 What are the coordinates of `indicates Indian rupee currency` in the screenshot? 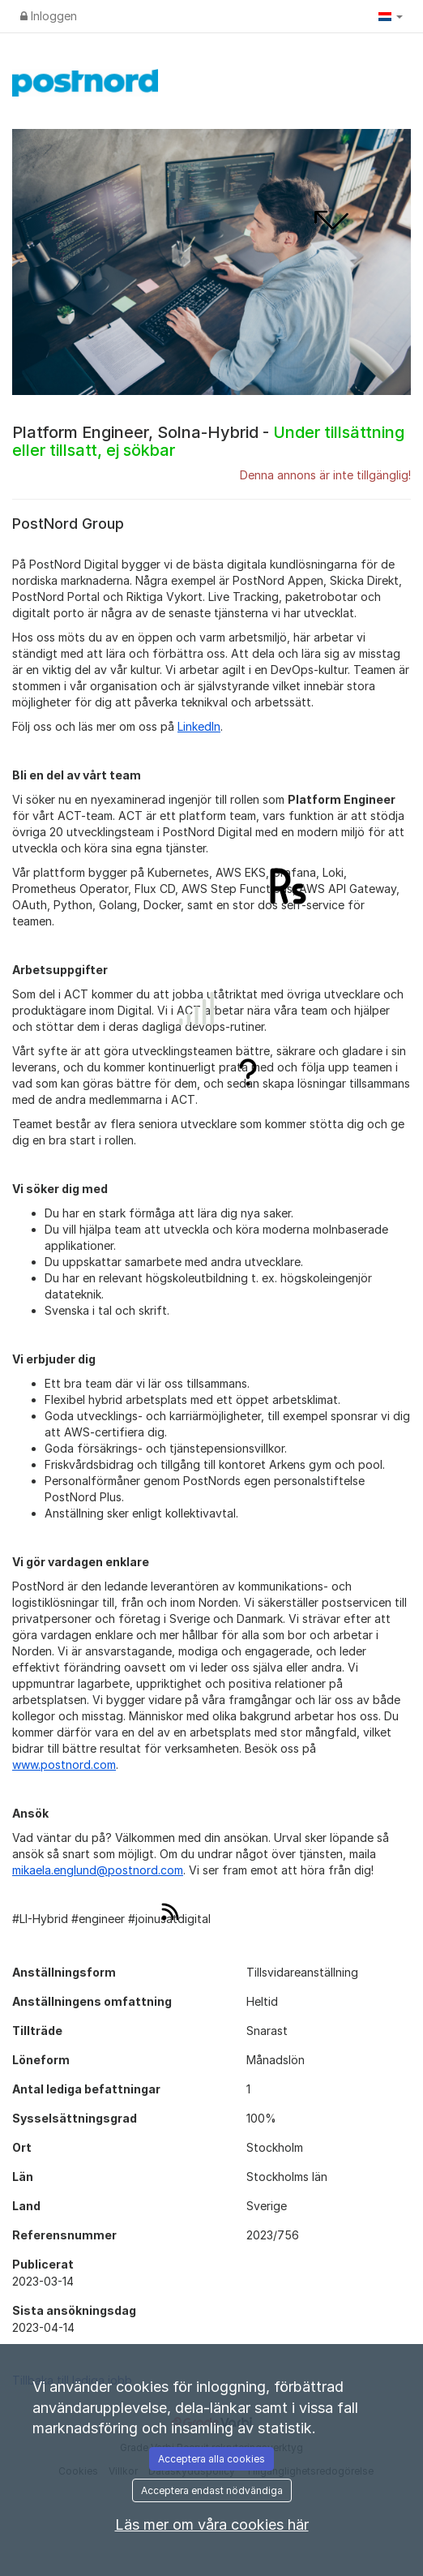 It's located at (288, 886).